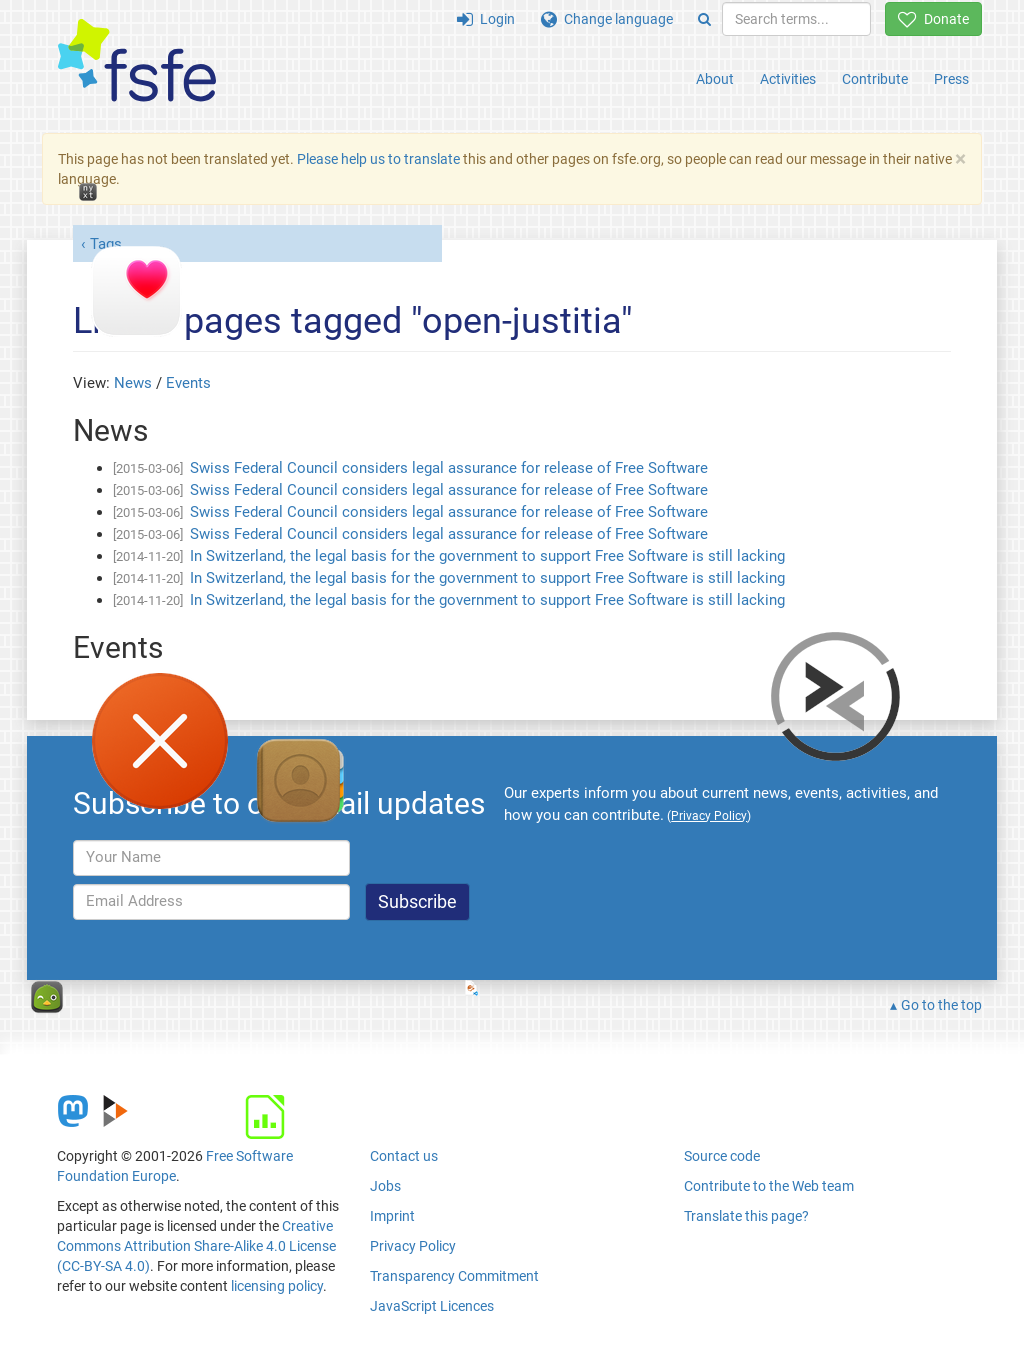 This screenshot has height=1346, width=1024. What do you see at coordinates (88, 192) in the screenshot?
I see `open nyxt web browser` at bounding box center [88, 192].